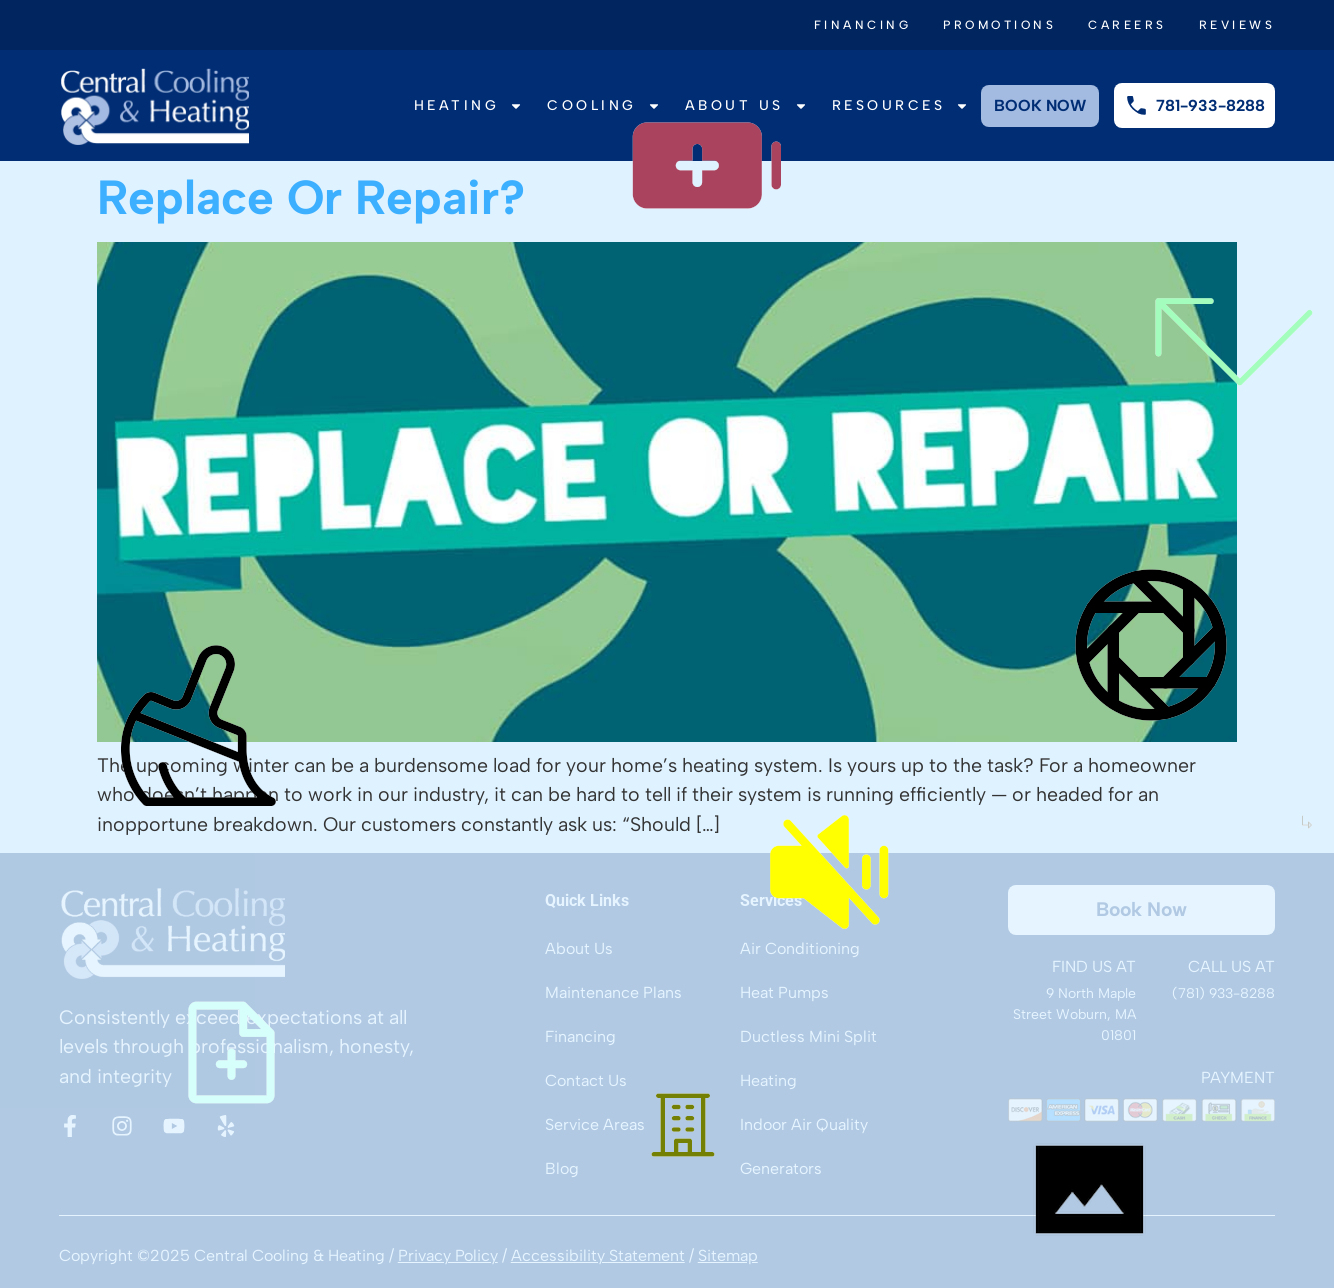 This screenshot has height=1288, width=1334. What do you see at coordinates (231, 1052) in the screenshot?
I see `create a new file` at bounding box center [231, 1052].